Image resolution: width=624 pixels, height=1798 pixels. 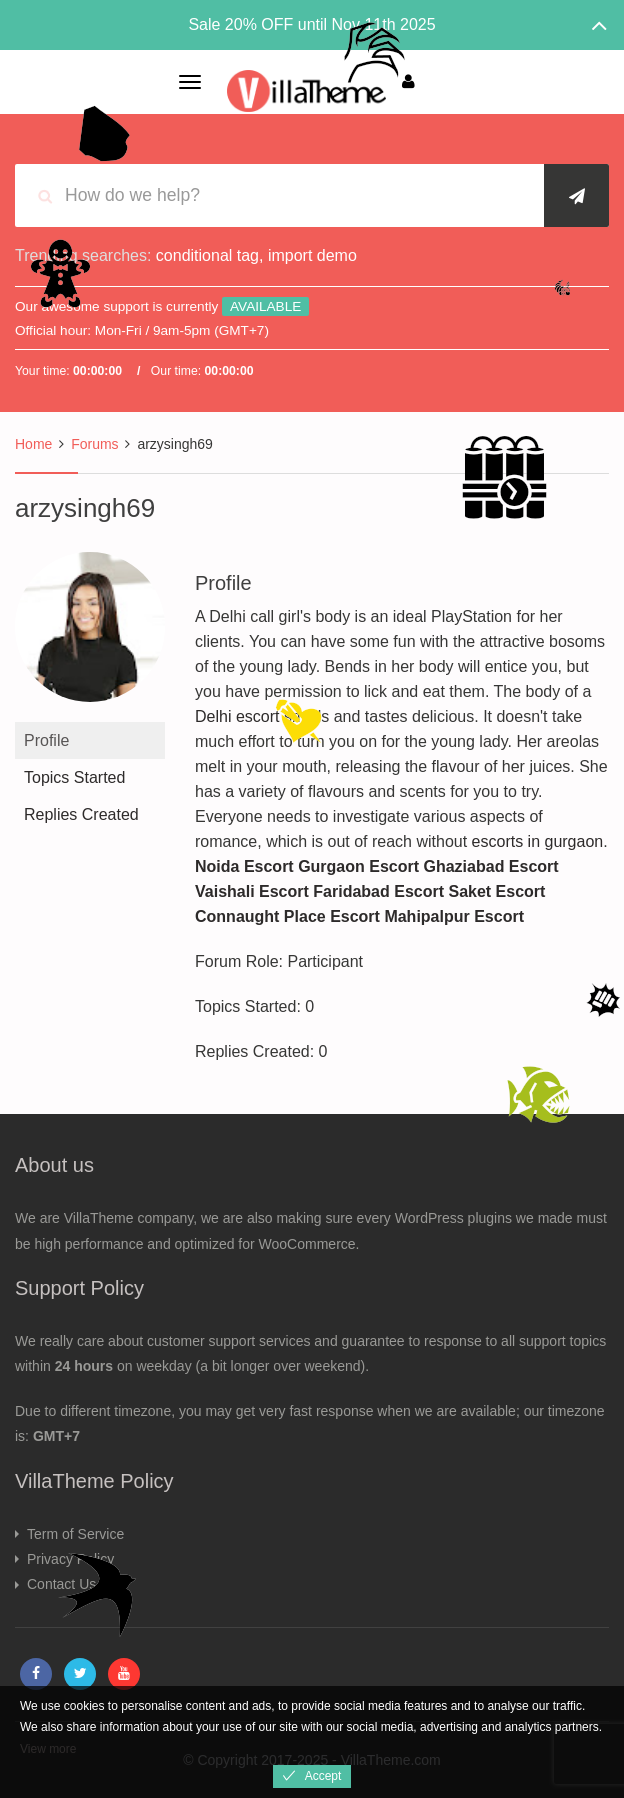 What do you see at coordinates (374, 52) in the screenshot?
I see `activate shadow grasp ability` at bounding box center [374, 52].